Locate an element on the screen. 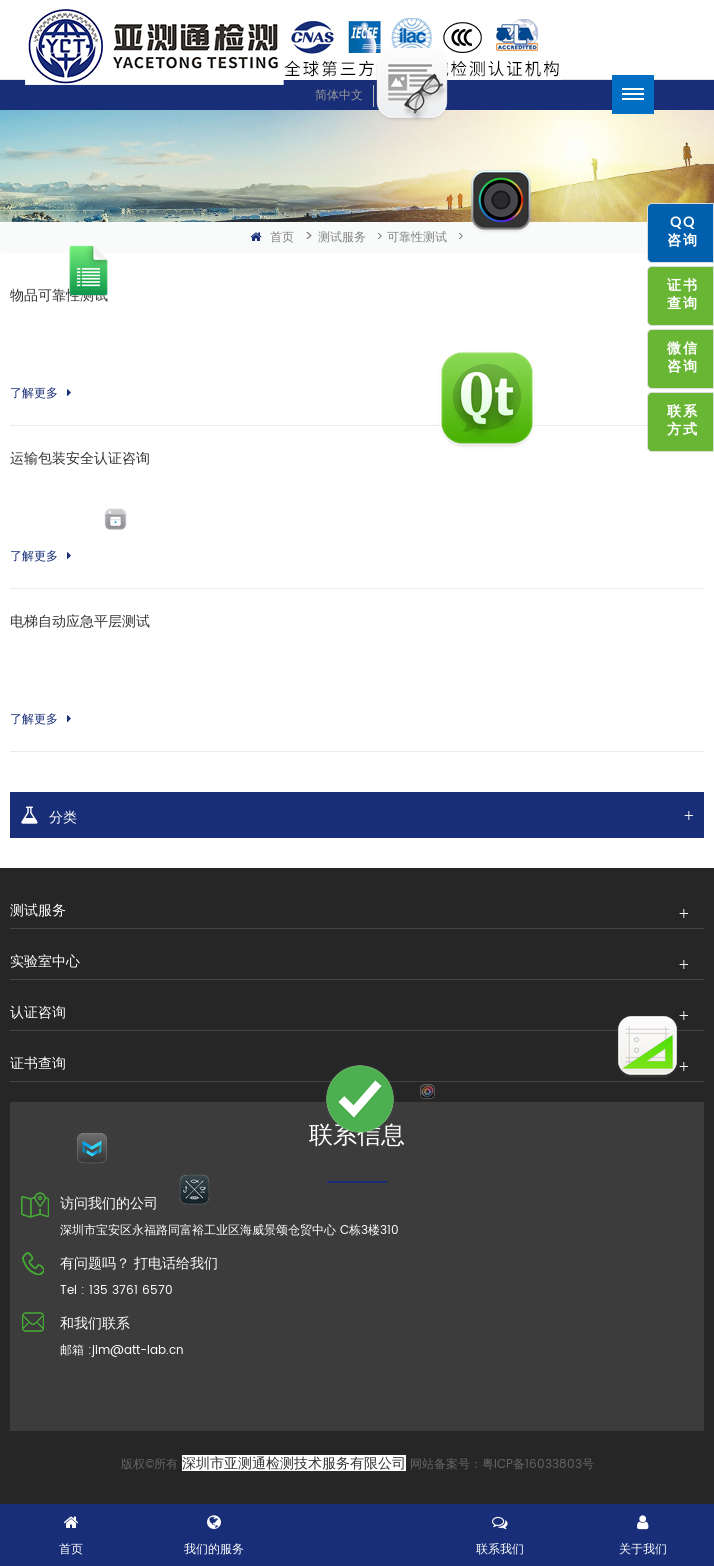 This screenshot has width=714, height=1566. open qt linguist translation tool is located at coordinates (487, 398).